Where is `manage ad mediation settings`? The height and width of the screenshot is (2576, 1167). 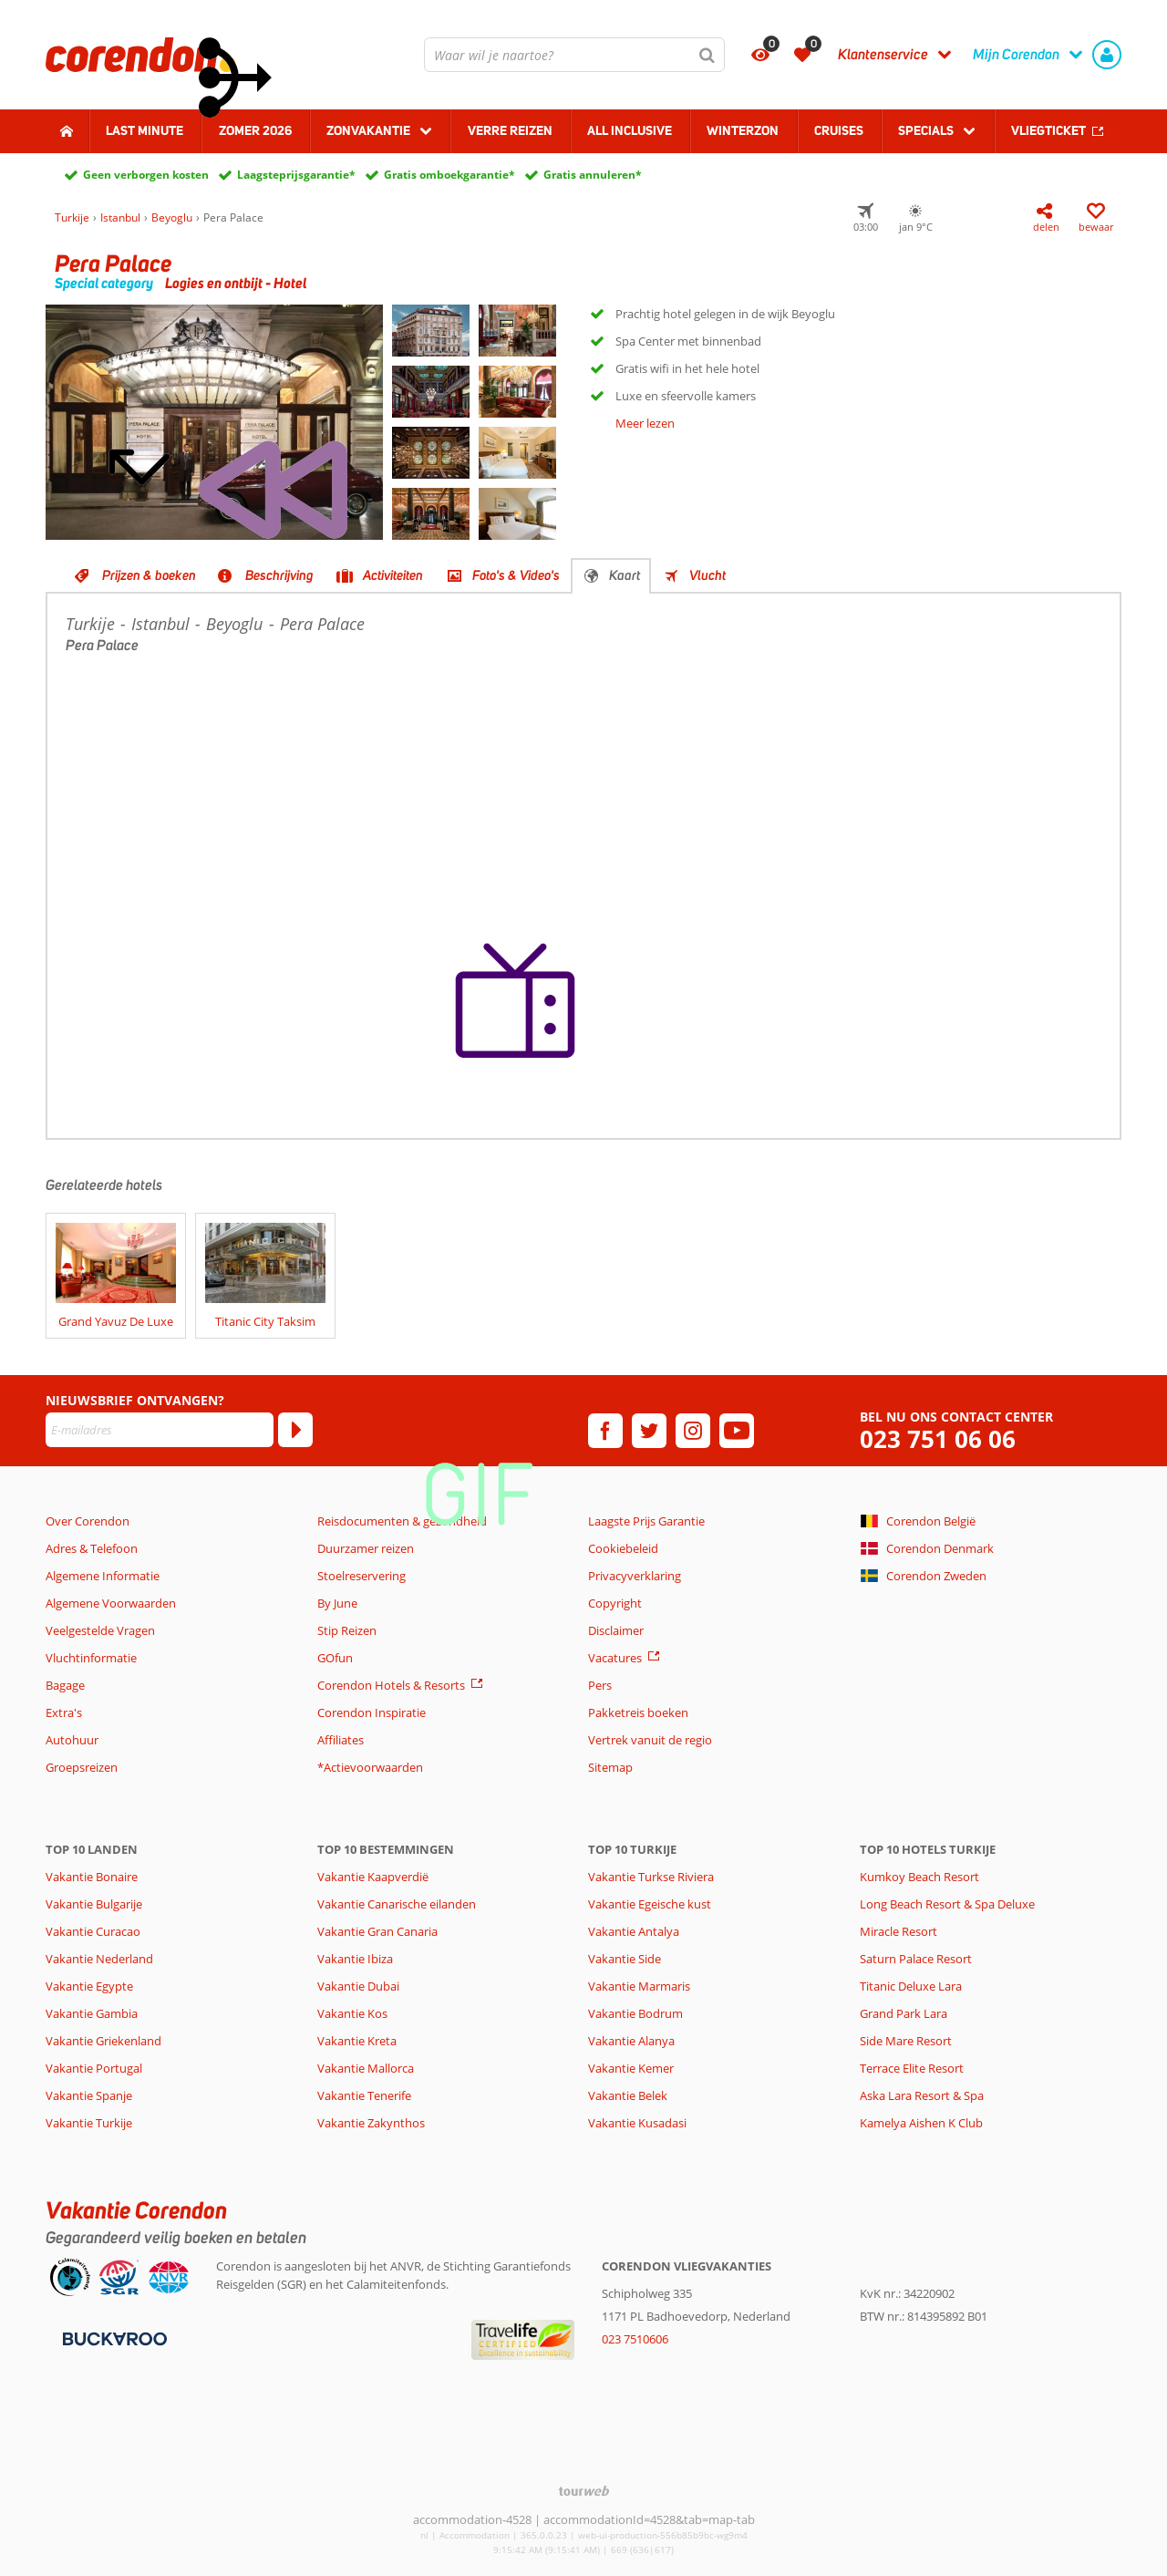 manage ad mediation settings is located at coordinates (235, 78).